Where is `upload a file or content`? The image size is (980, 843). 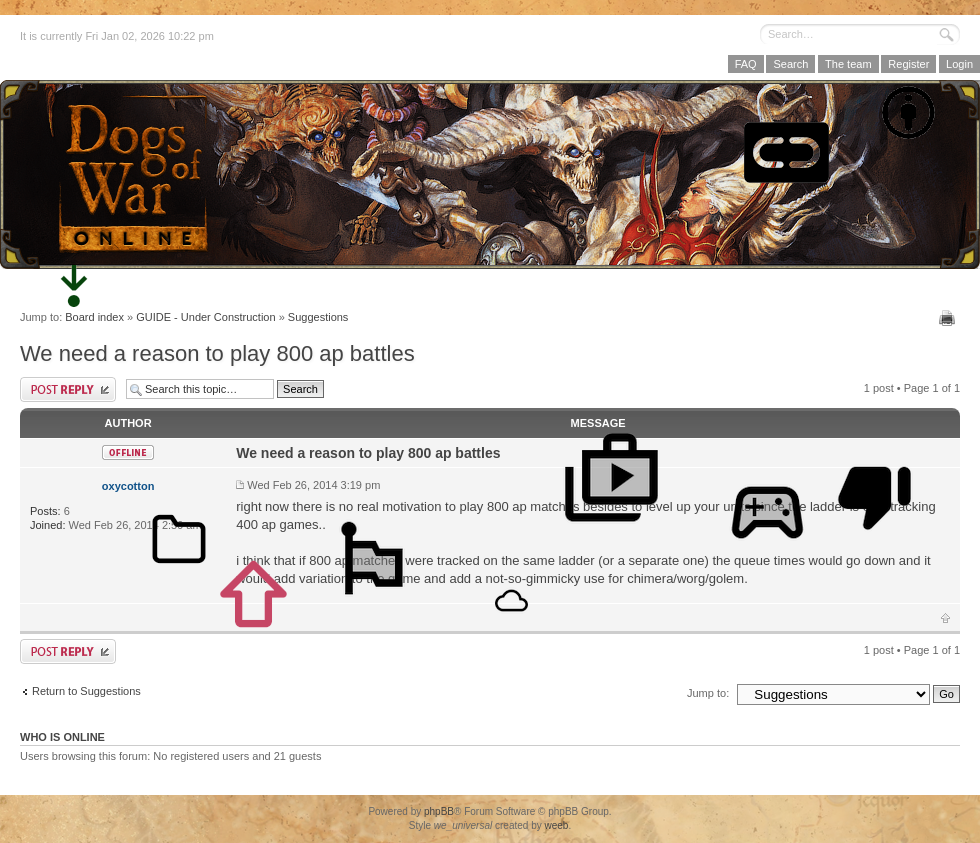
upload a file or content is located at coordinates (253, 596).